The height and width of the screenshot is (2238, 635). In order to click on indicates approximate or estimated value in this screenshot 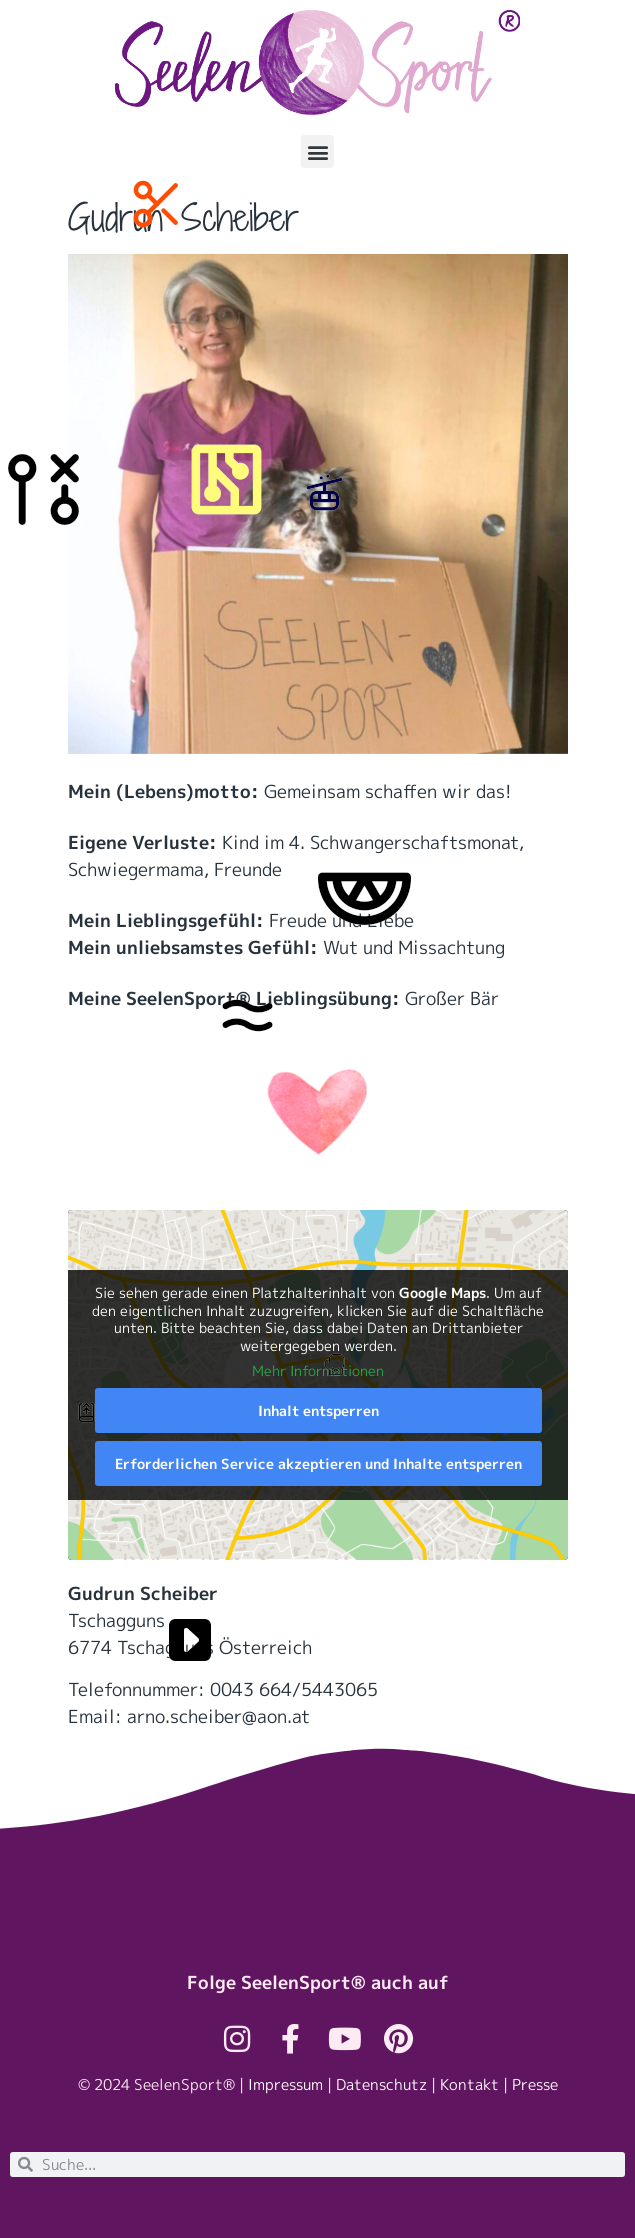, I will do `click(247, 1015)`.